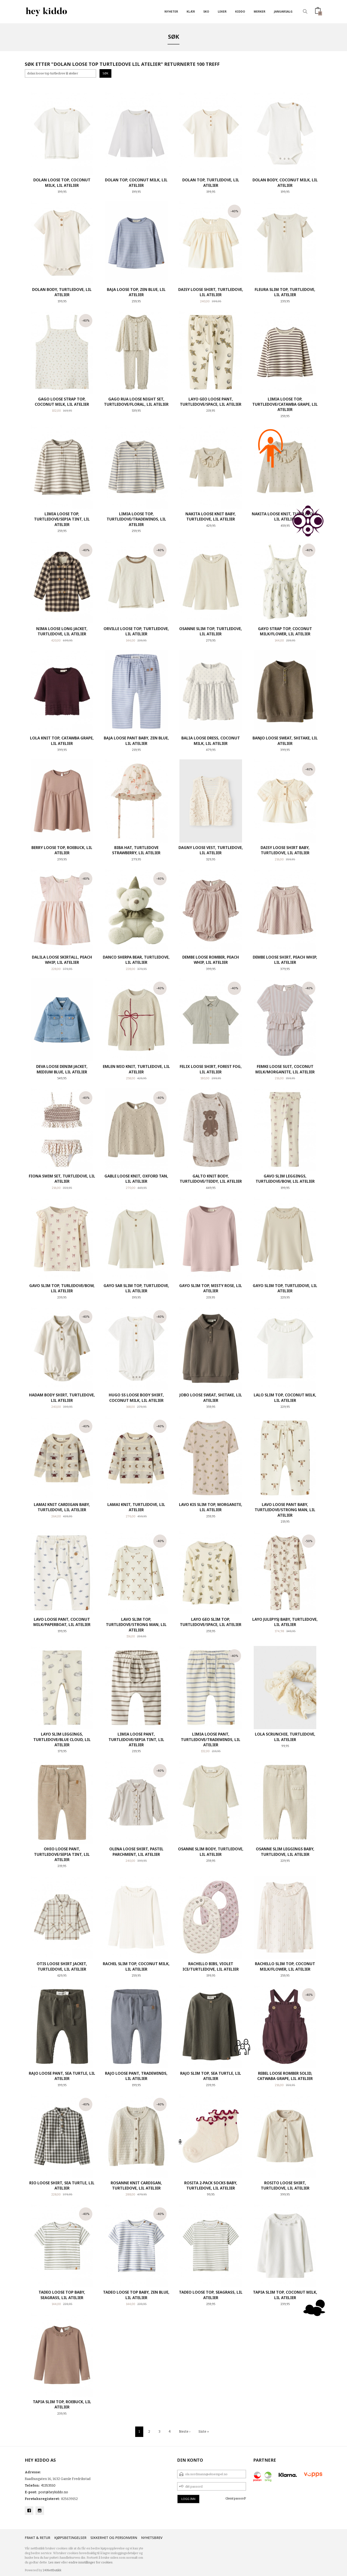 The height and width of the screenshot is (2576, 347). I want to click on view your squad or team members, so click(242, 2047).